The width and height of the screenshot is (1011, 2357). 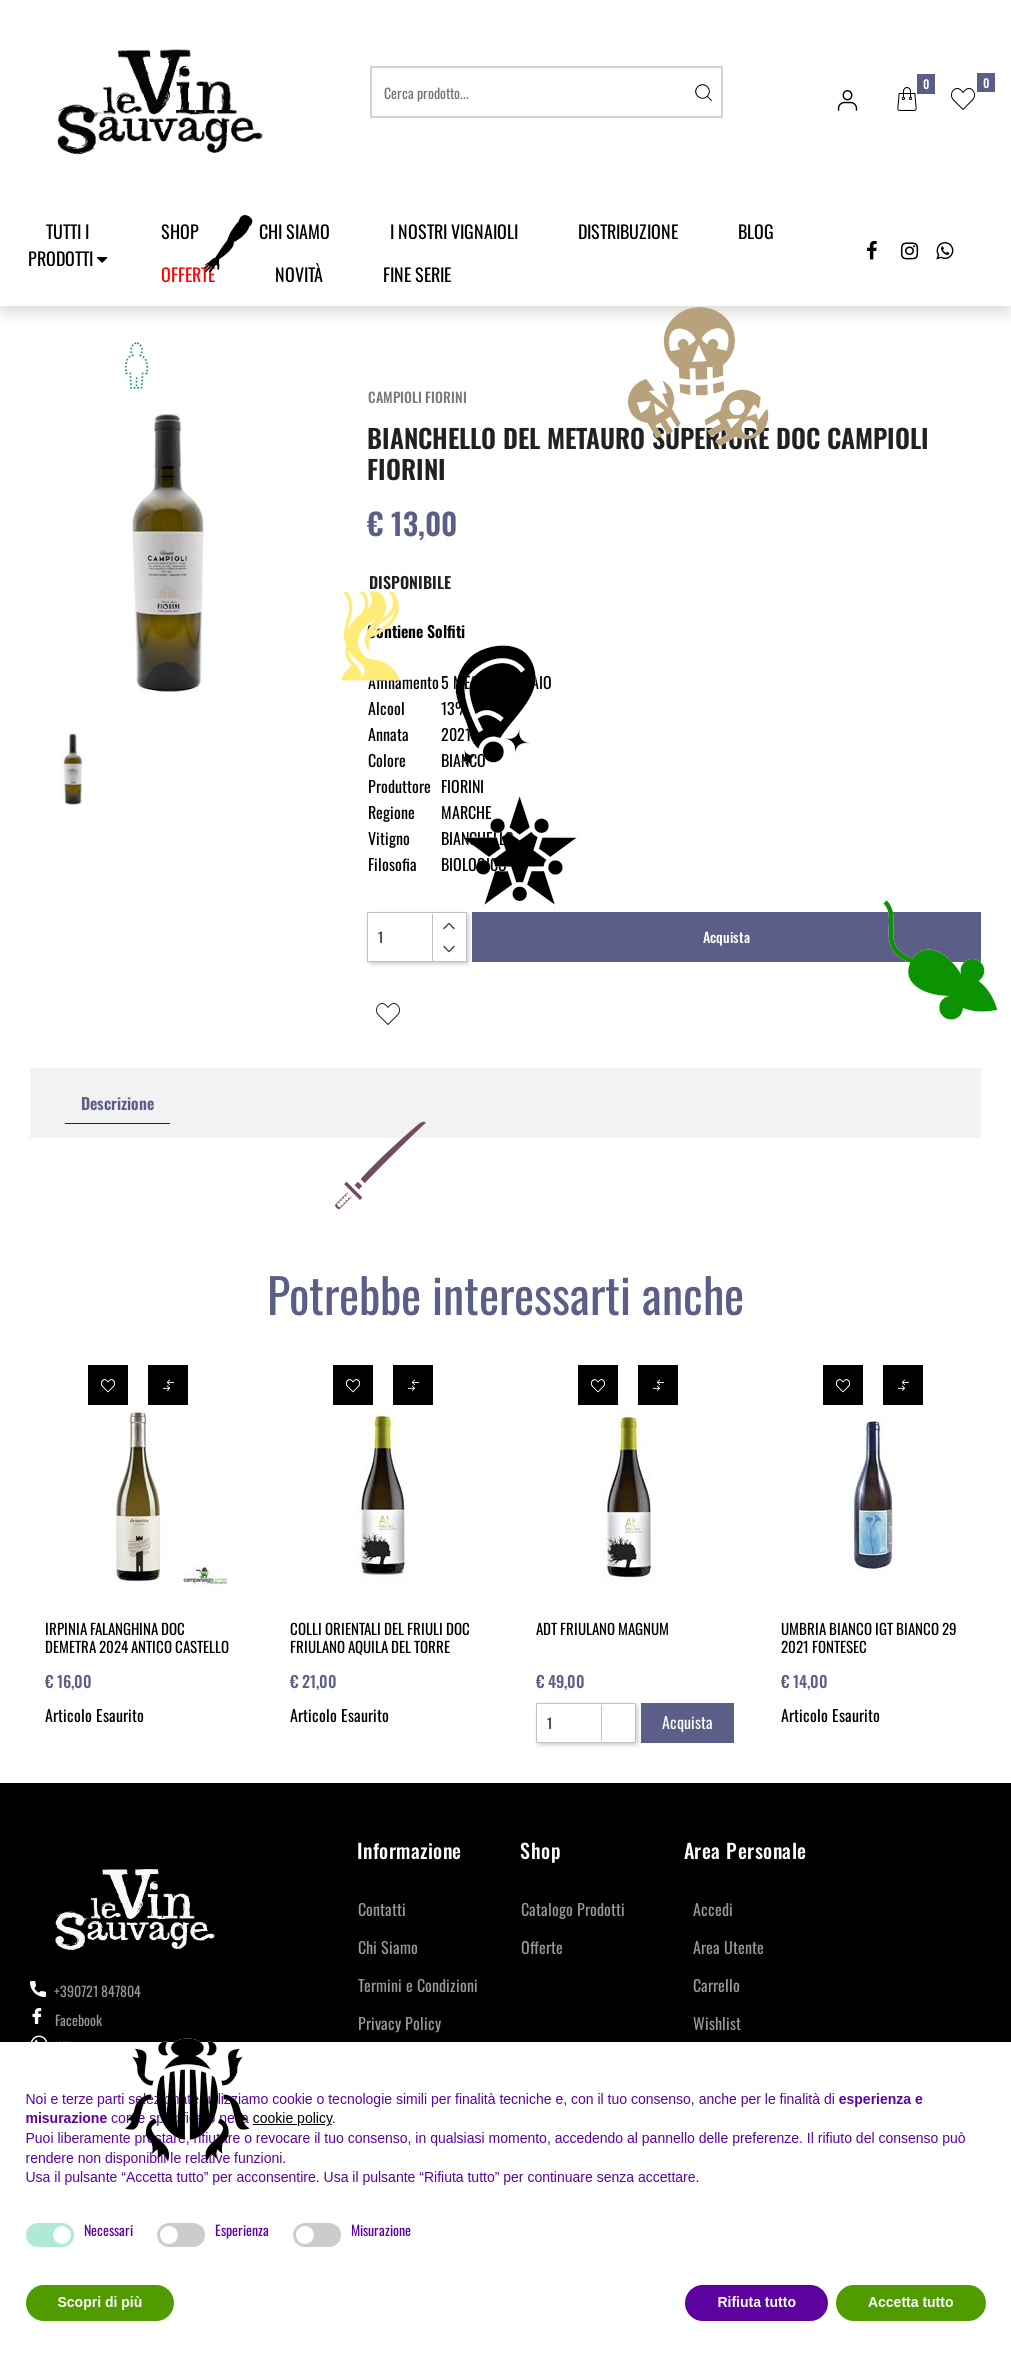 I want to click on view achievements or rewards in a game, so click(x=519, y=852).